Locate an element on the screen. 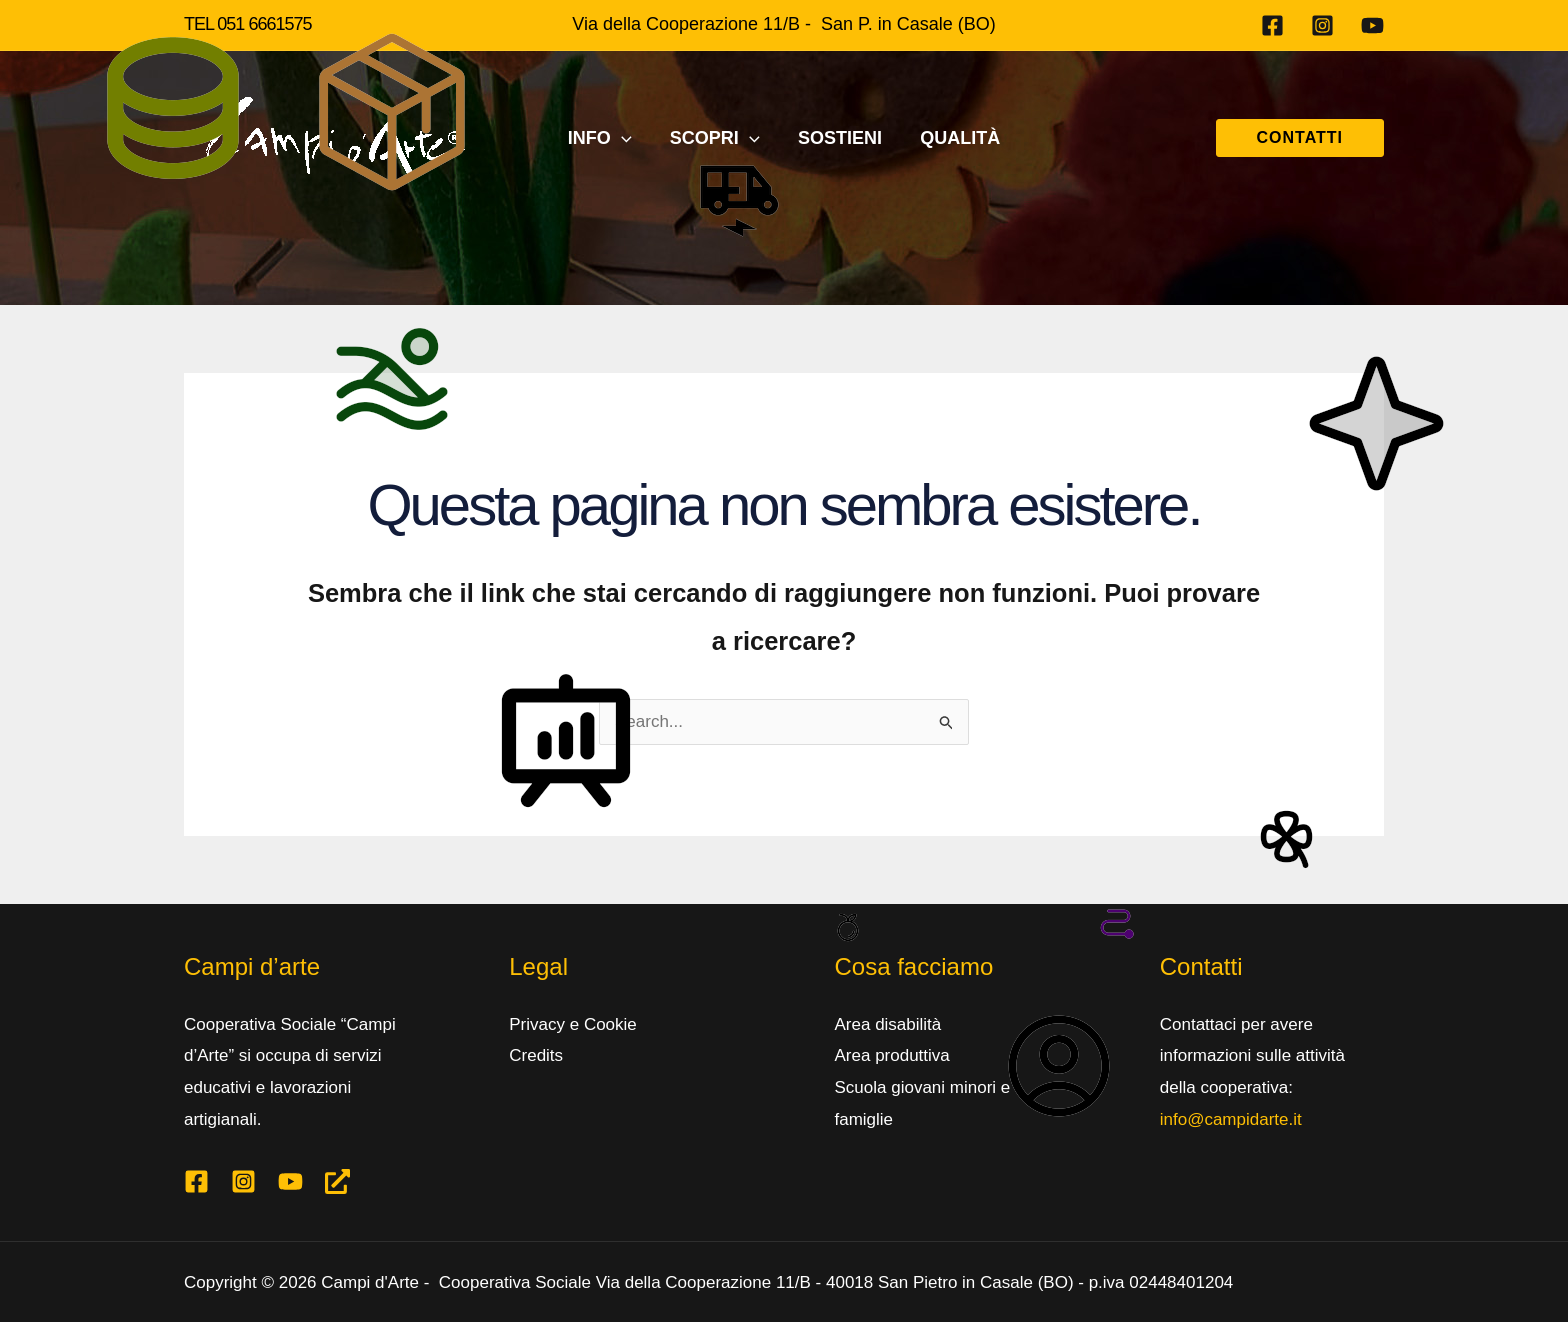 This screenshot has width=1568, height=1322. indicates fruit or produce category is located at coordinates (848, 928).